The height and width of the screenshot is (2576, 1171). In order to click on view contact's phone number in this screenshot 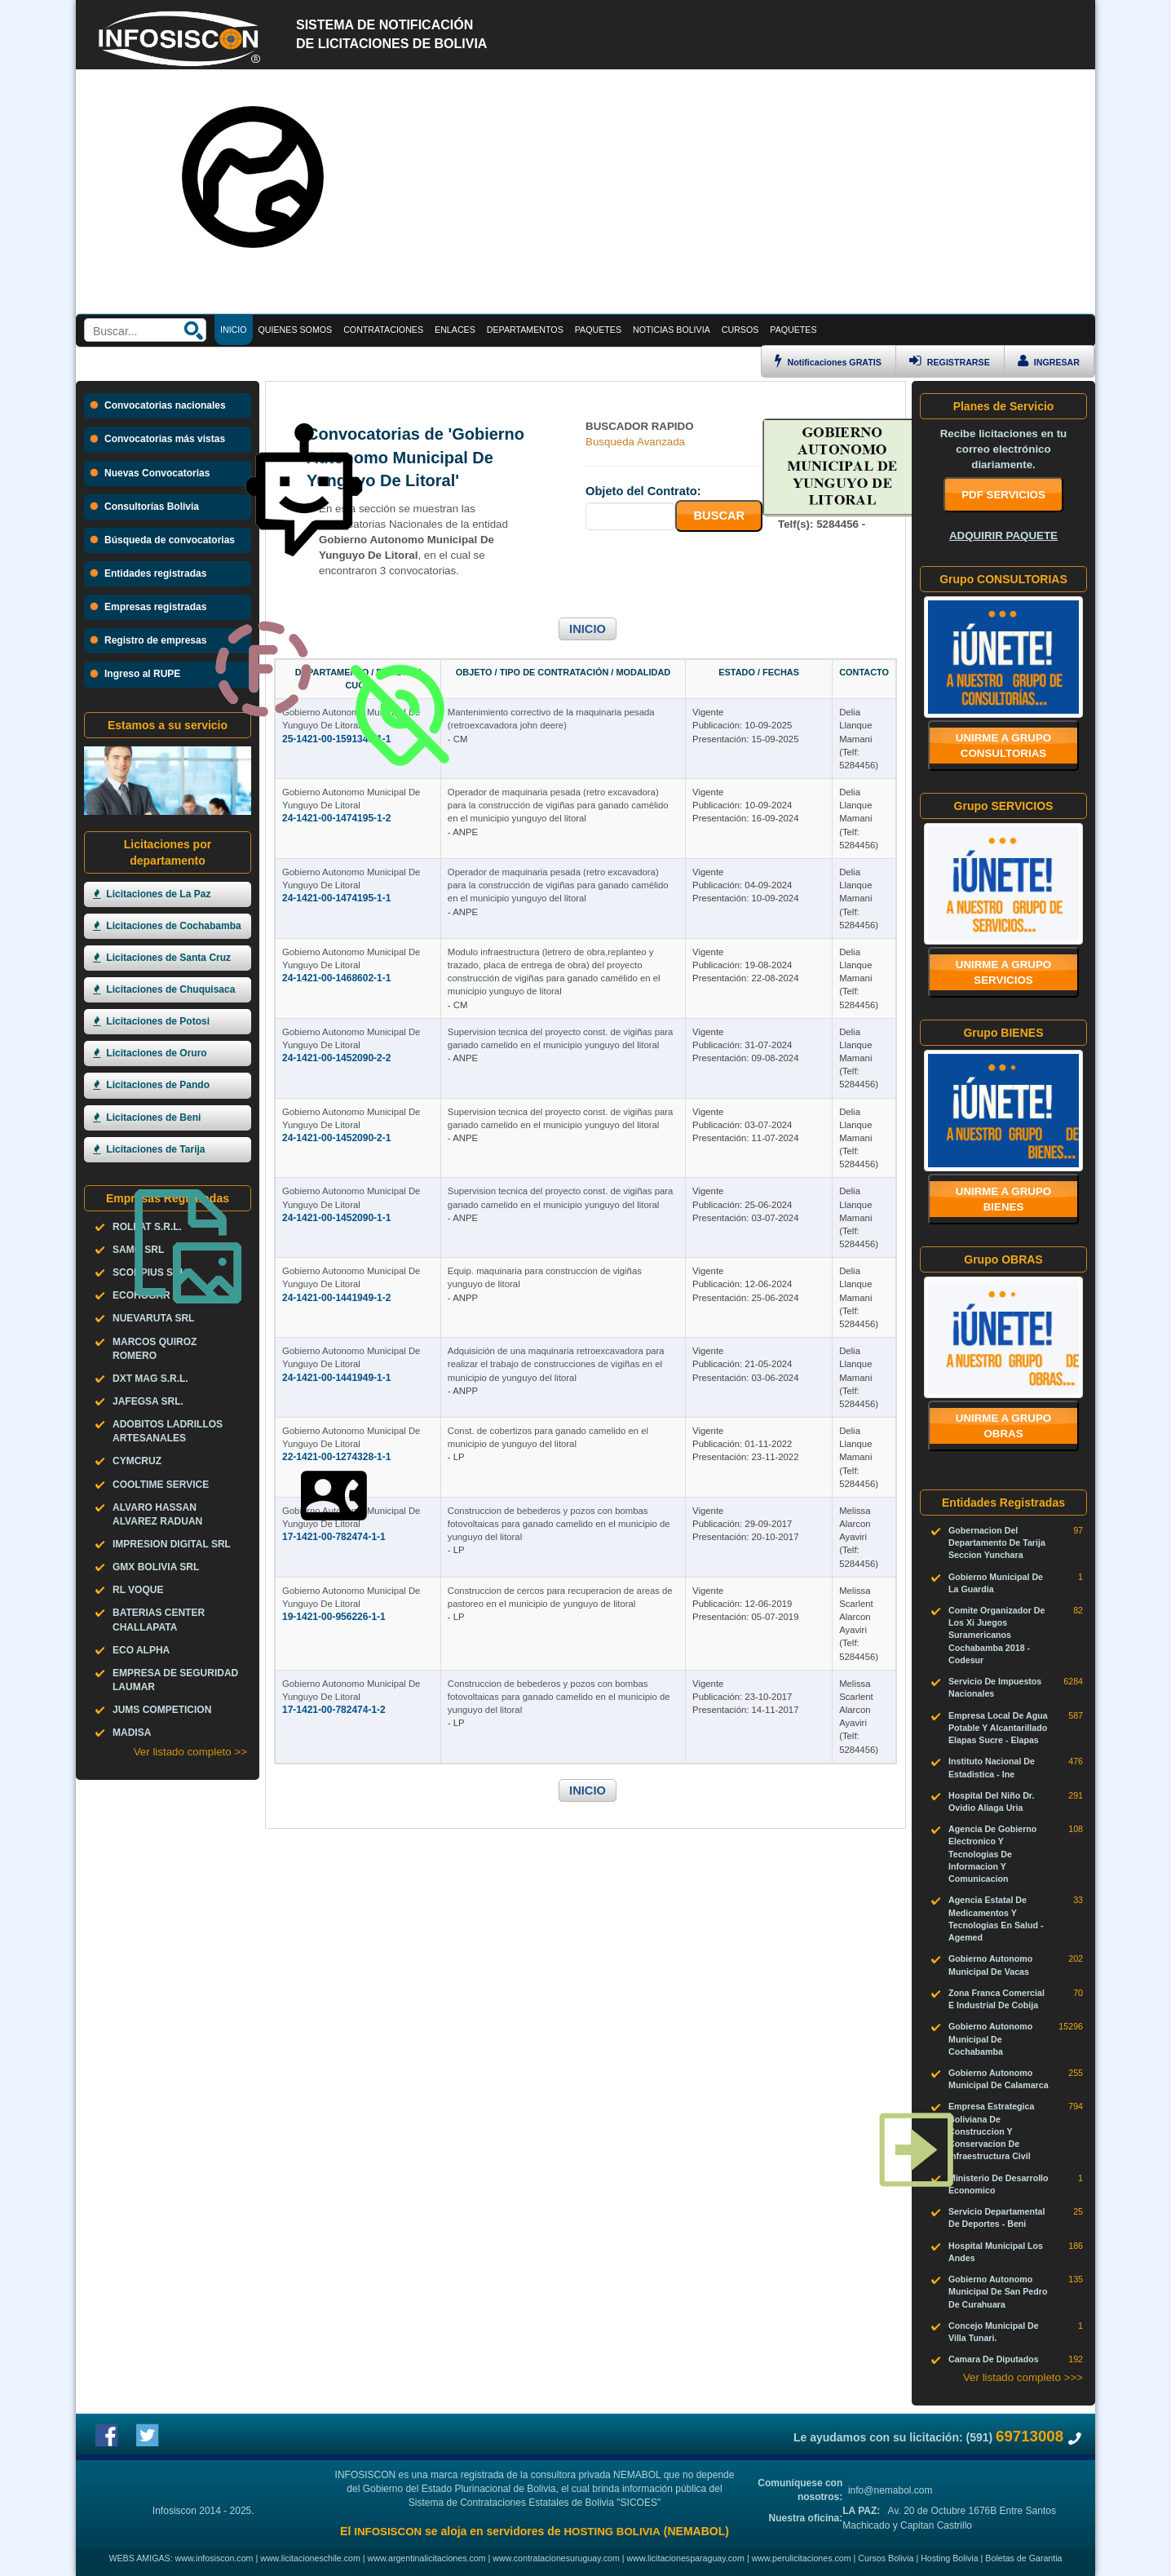, I will do `click(334, 1495)`.